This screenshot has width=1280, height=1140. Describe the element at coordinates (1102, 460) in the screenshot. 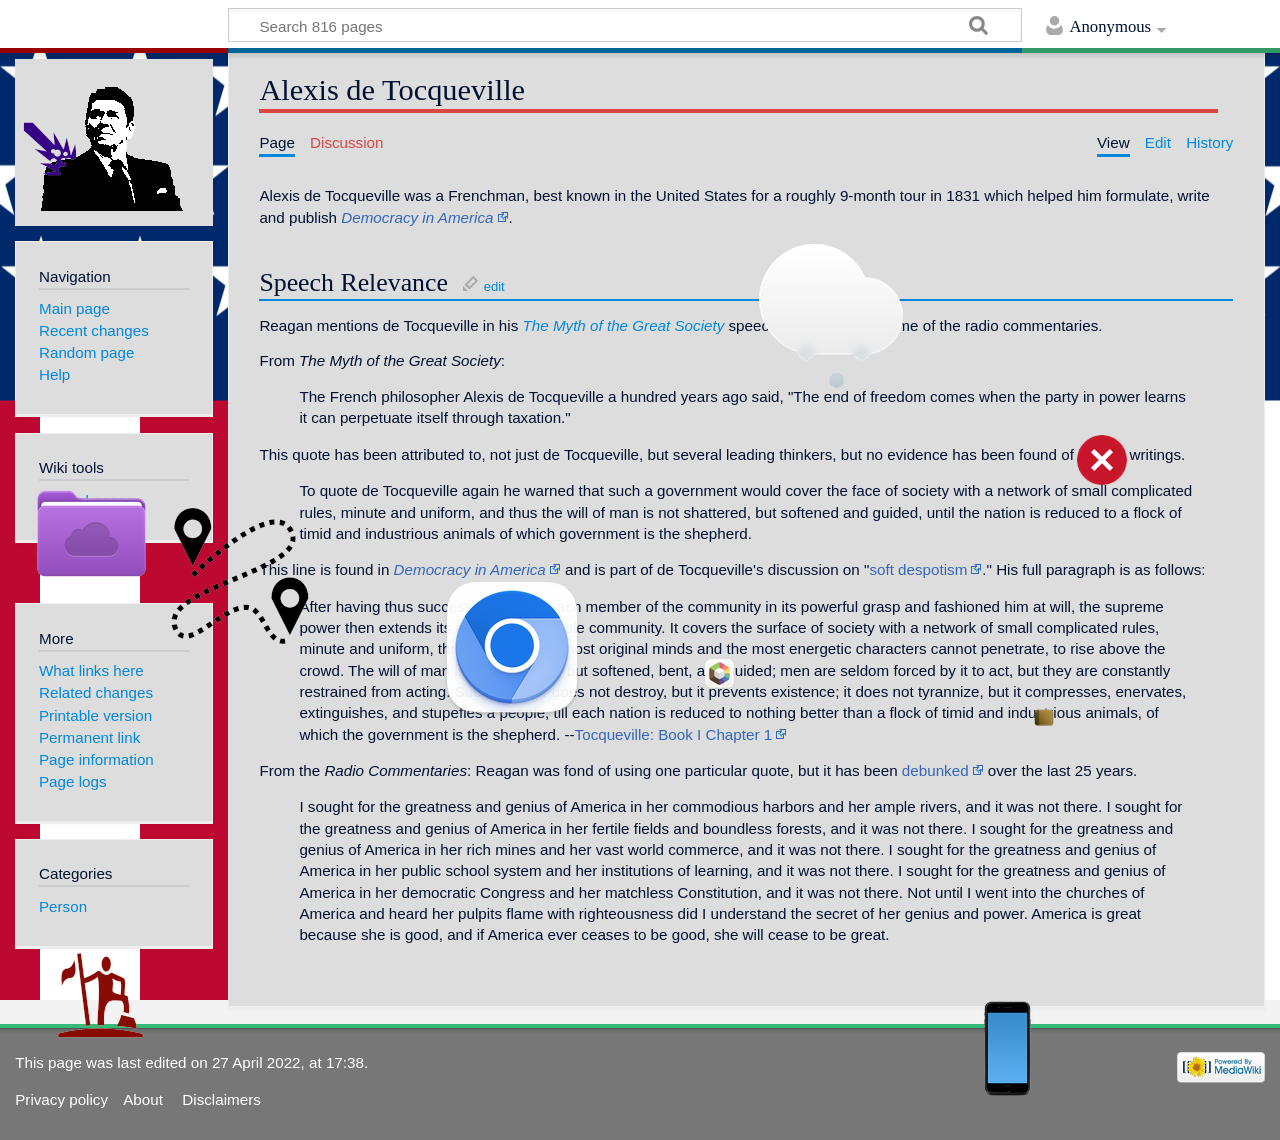

I see `cancel the current calculation` at that location.